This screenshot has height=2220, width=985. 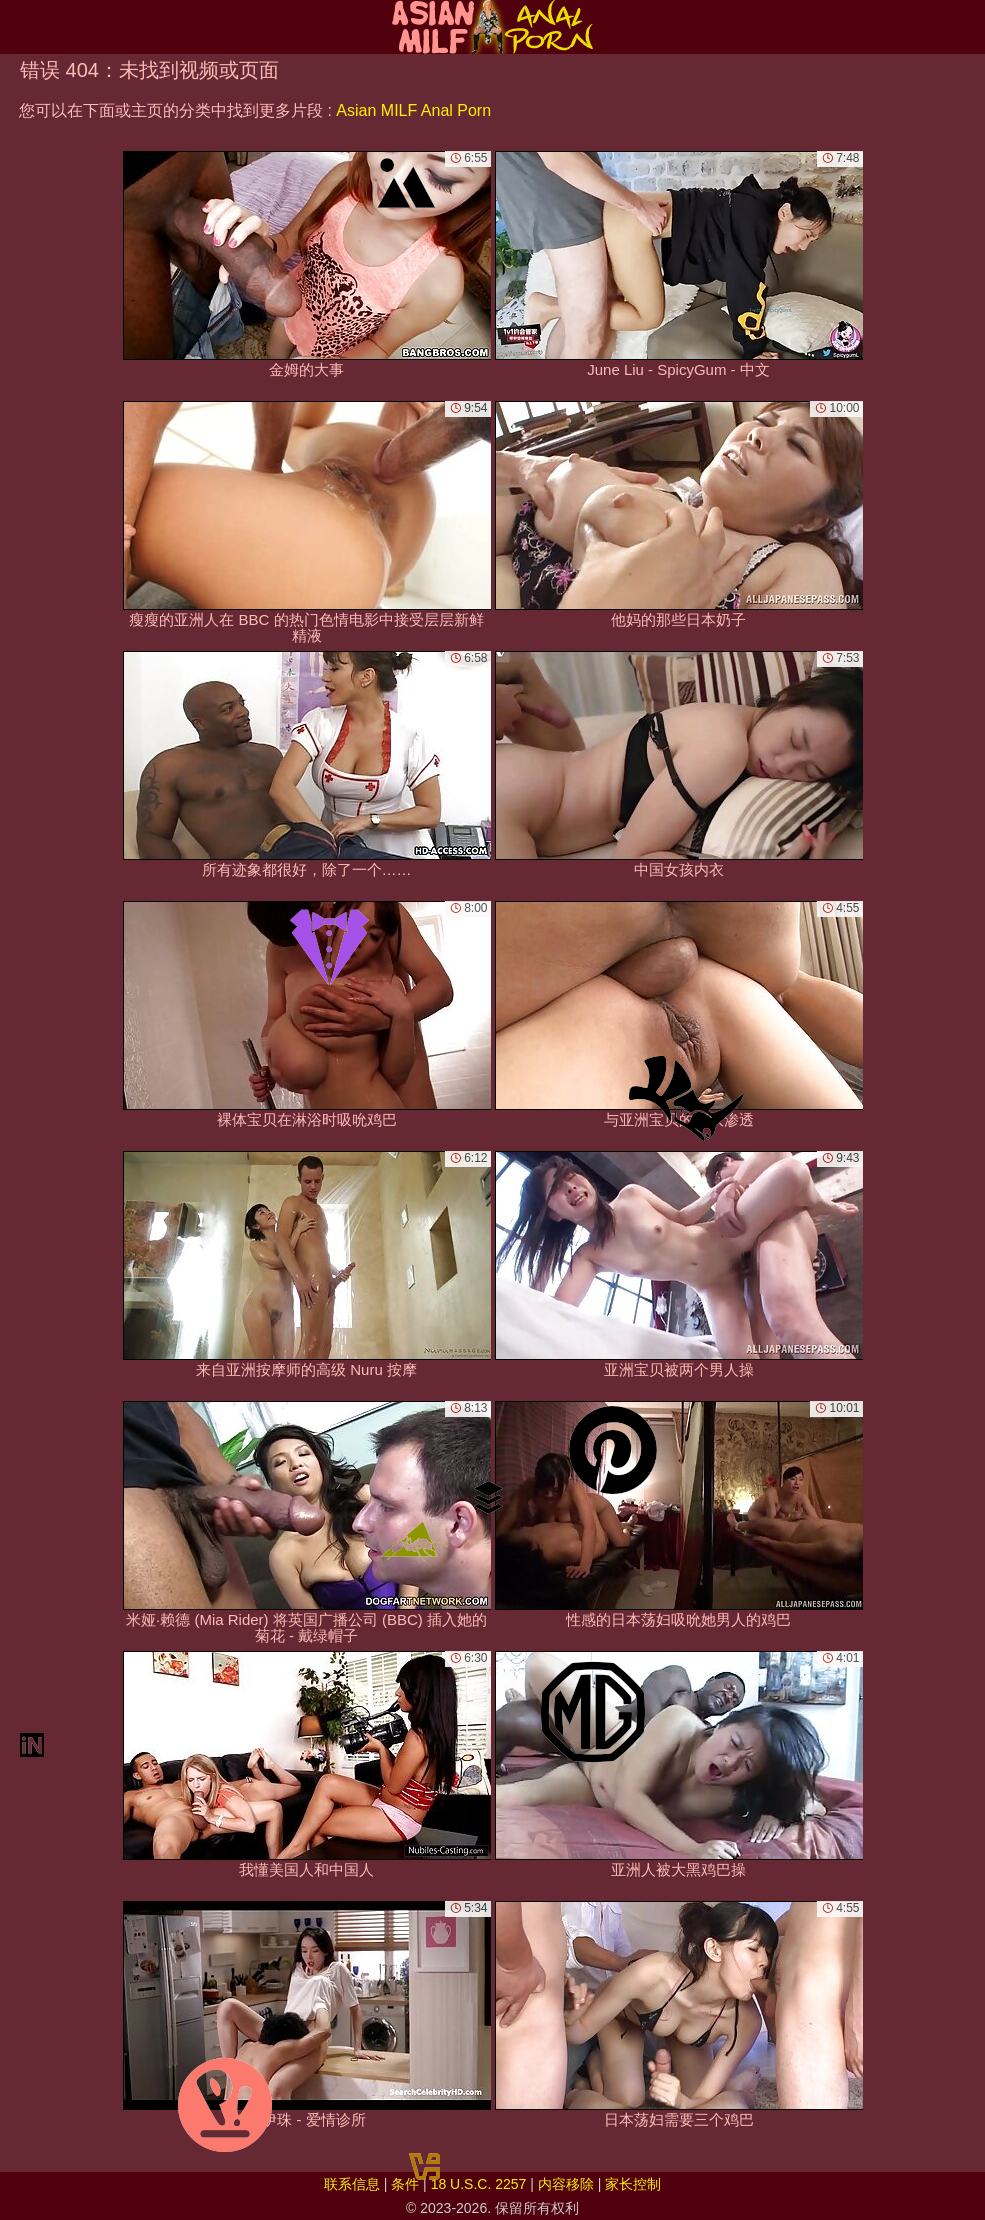 I want to click on stylelint CSS linting tool logo, so click(x=329, y=947).